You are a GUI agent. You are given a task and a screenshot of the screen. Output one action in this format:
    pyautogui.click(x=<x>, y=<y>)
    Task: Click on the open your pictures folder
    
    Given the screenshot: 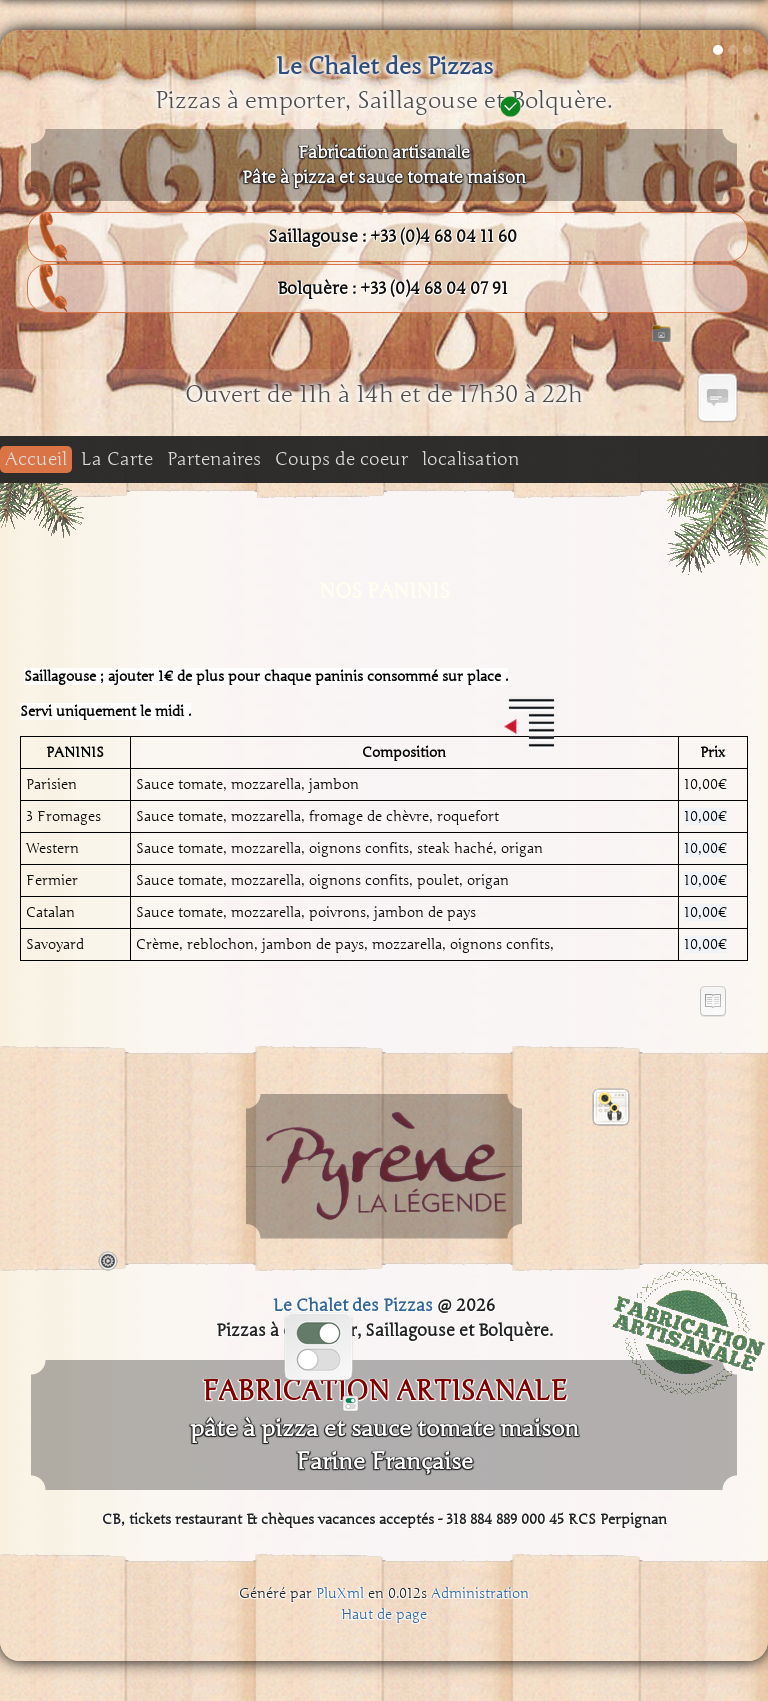 What is the action you would take?
    pyautogui.click(x=661, y=333)
    